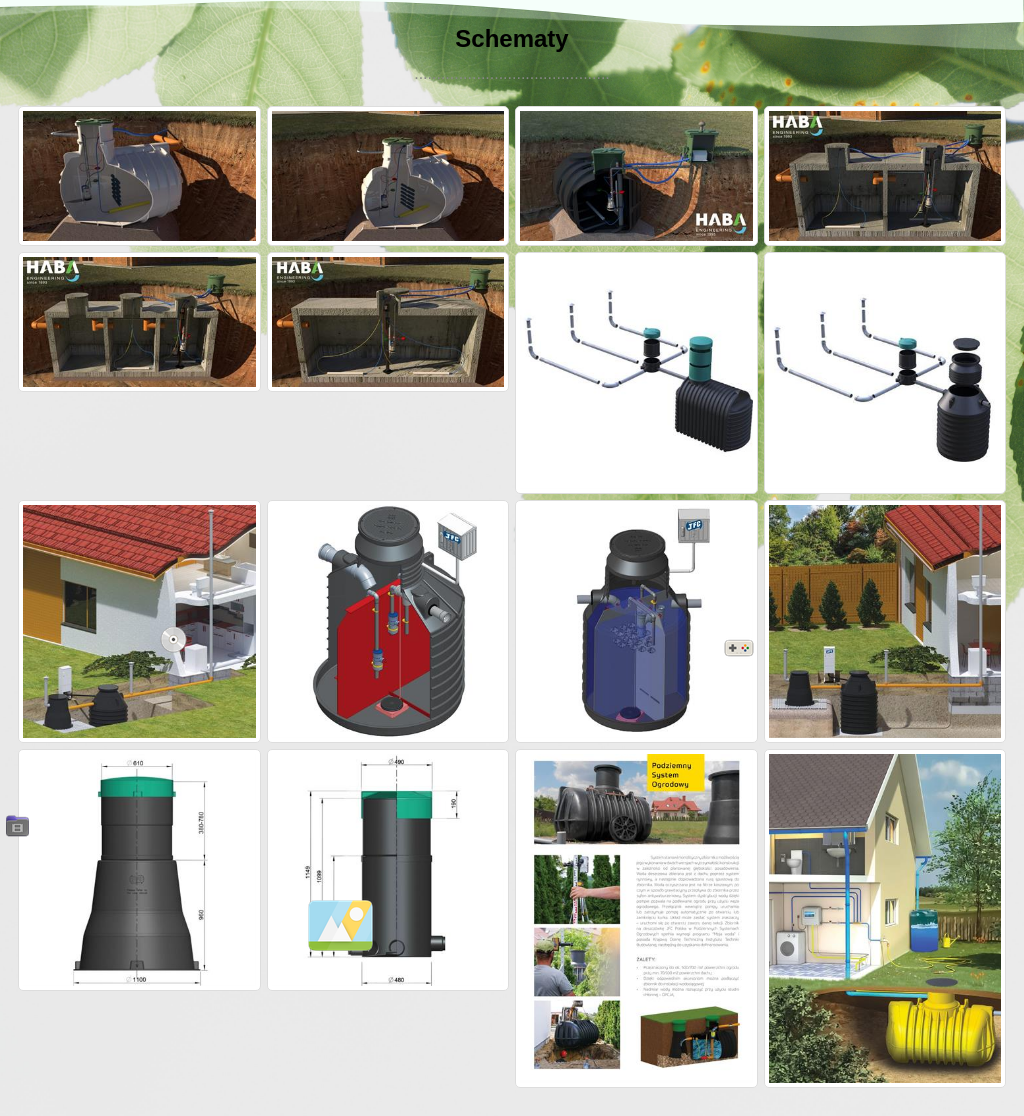  What do you see at coordinates (739, 648) in the screenshot?
I see `game controller input device` at bounding box center [739, 648].